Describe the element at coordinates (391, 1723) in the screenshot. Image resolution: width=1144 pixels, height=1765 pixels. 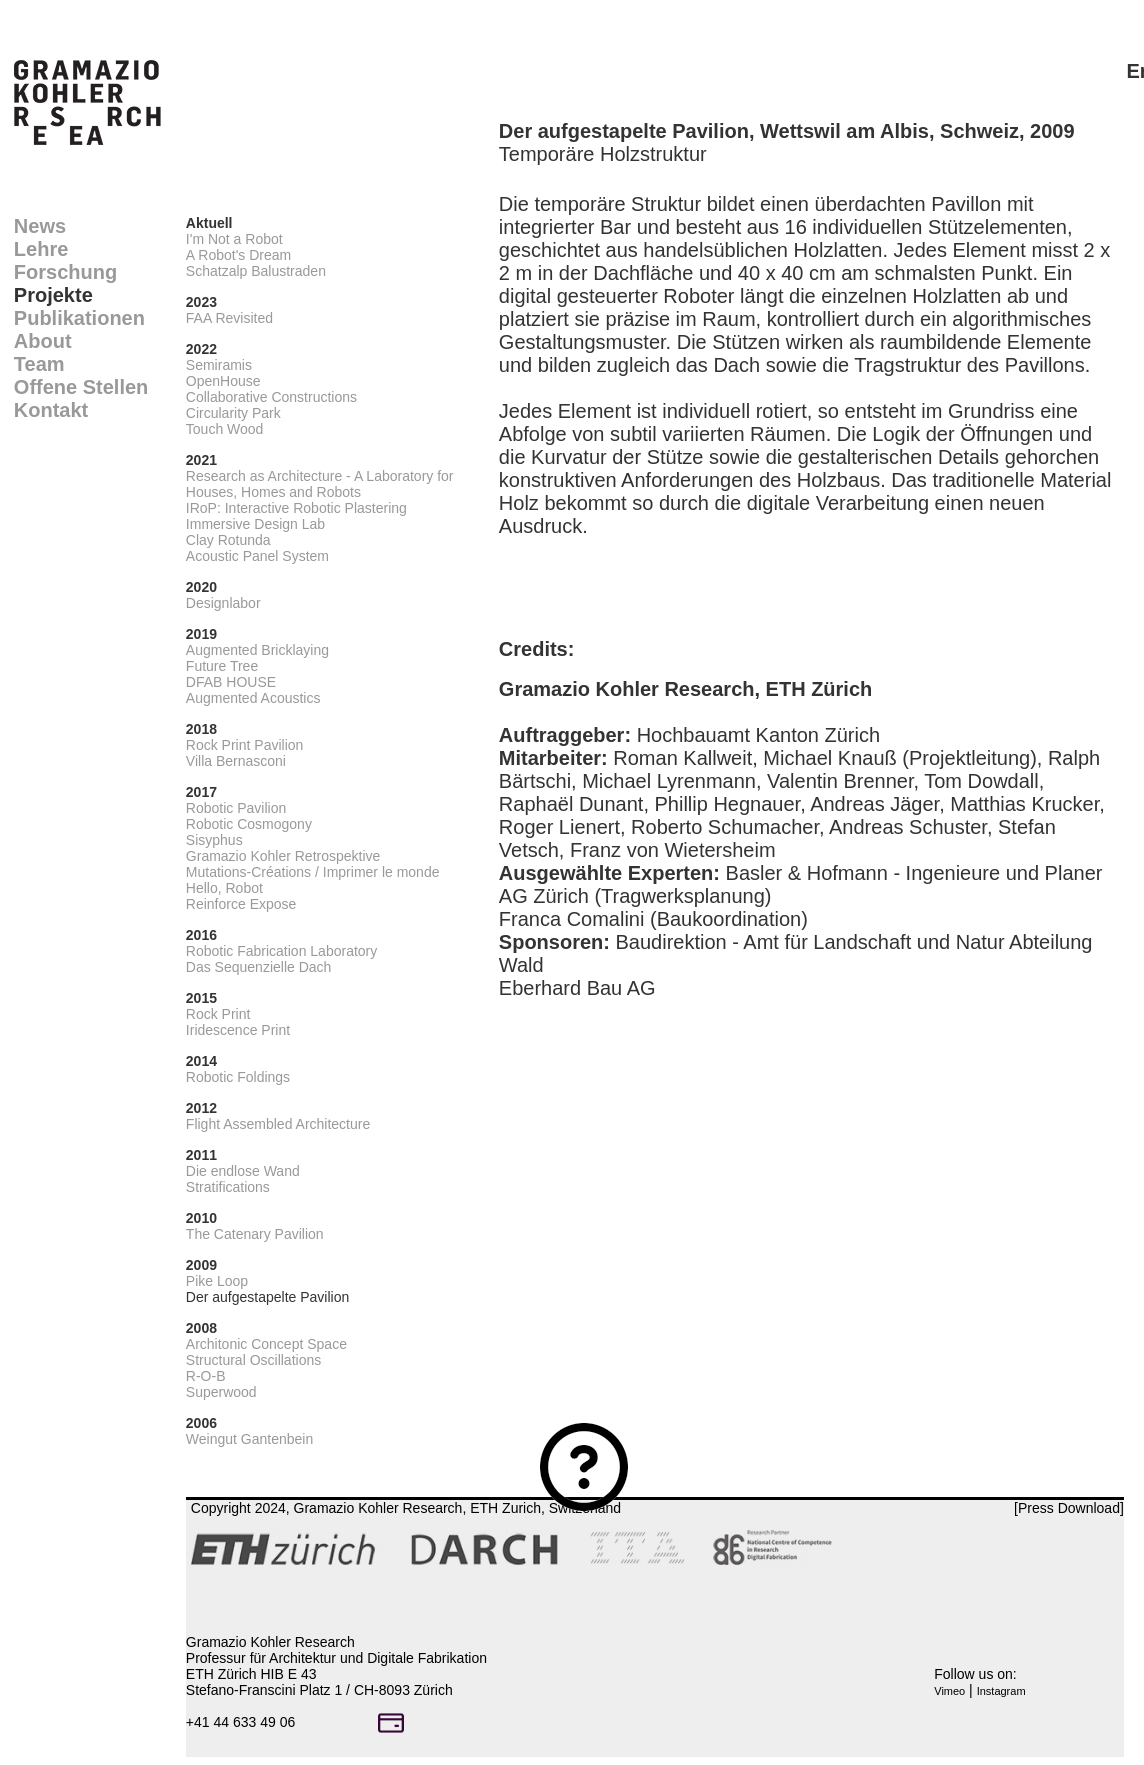
I see `manage payment methods` at that location.